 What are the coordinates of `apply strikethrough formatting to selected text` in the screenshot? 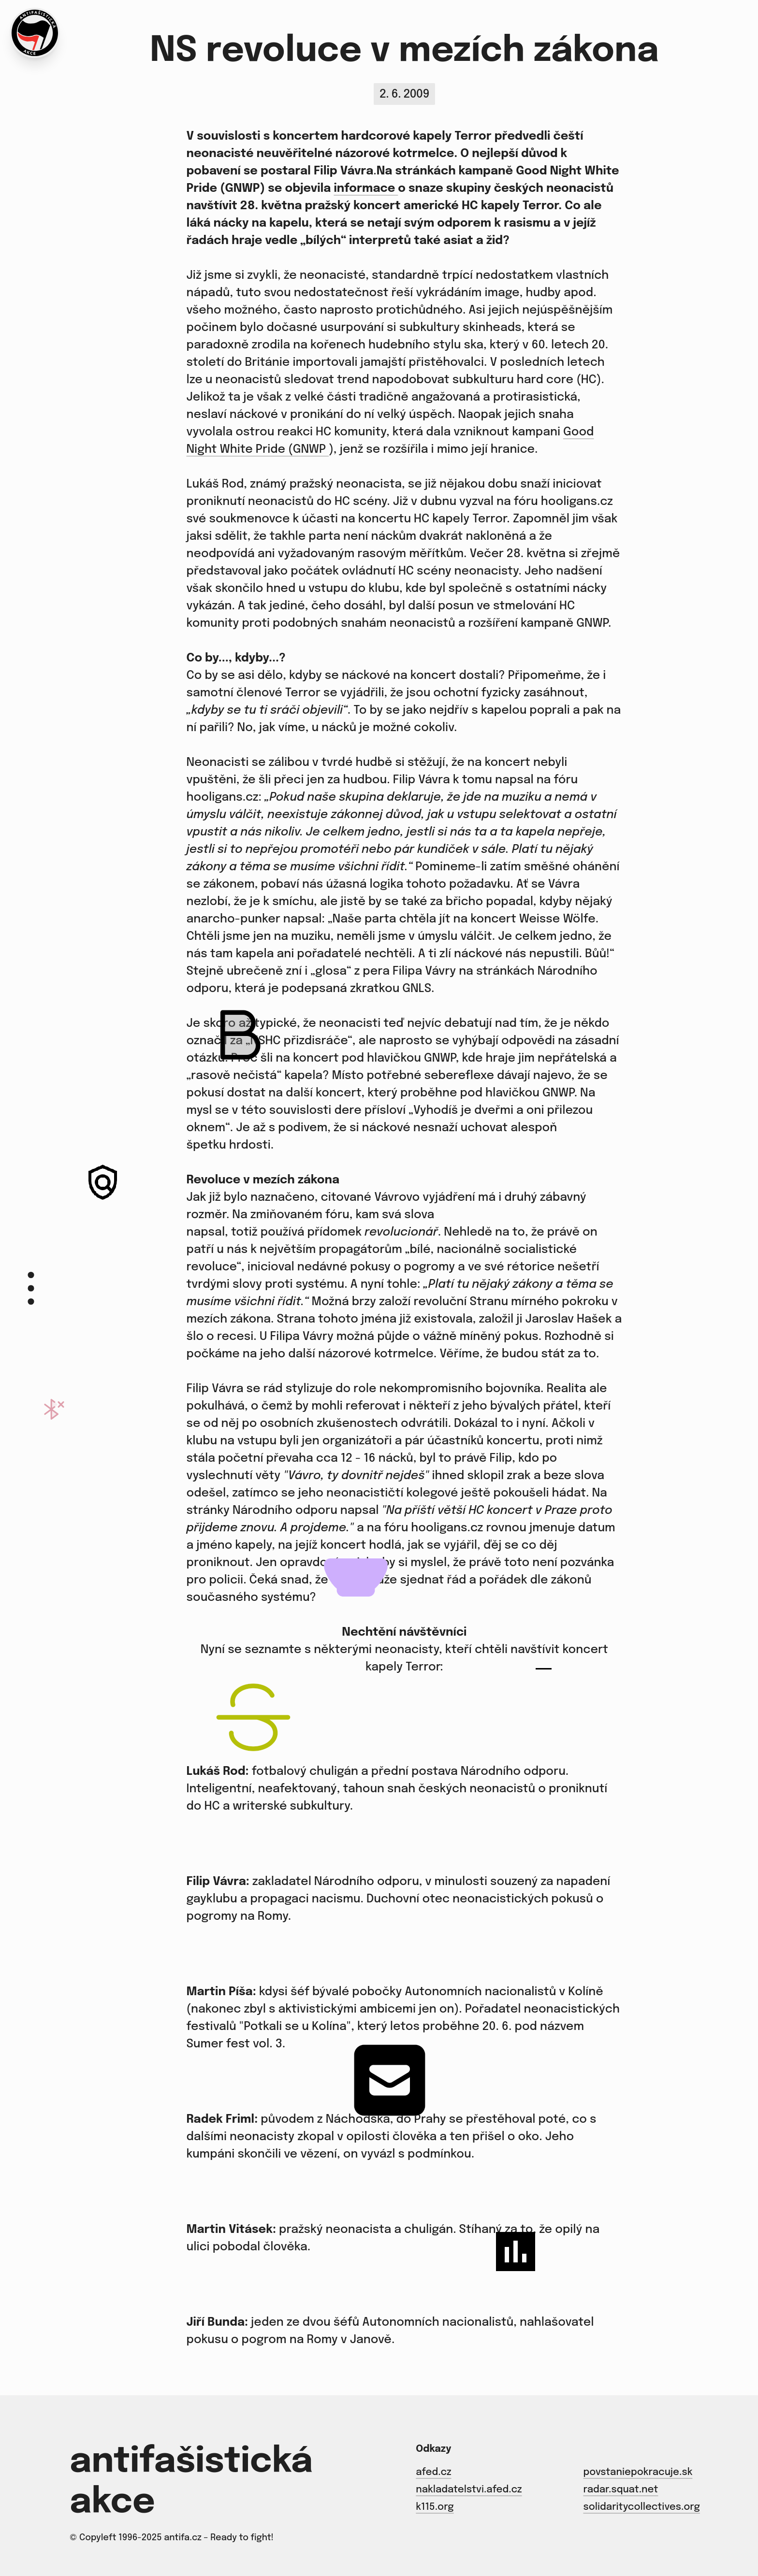 It's located at (253, 1717).